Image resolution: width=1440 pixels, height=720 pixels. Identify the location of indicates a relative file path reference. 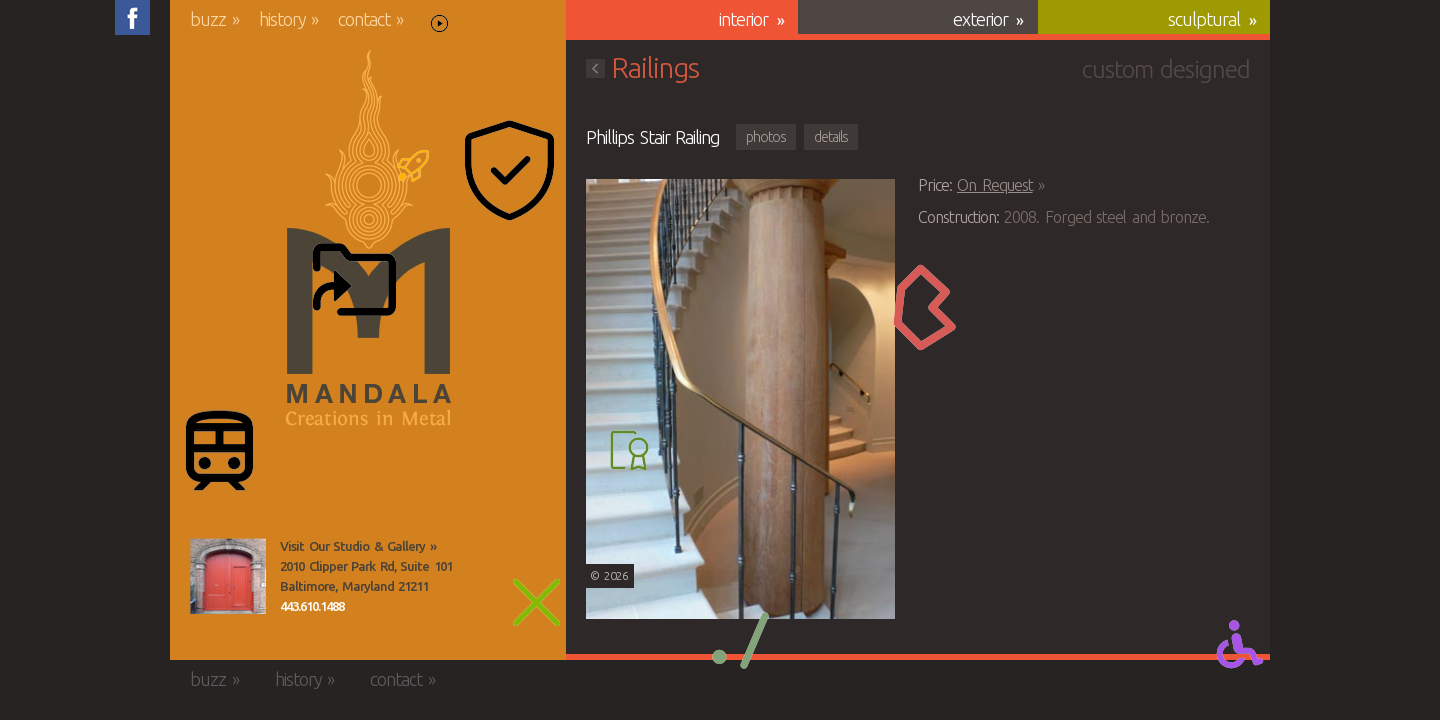
(740, 640).